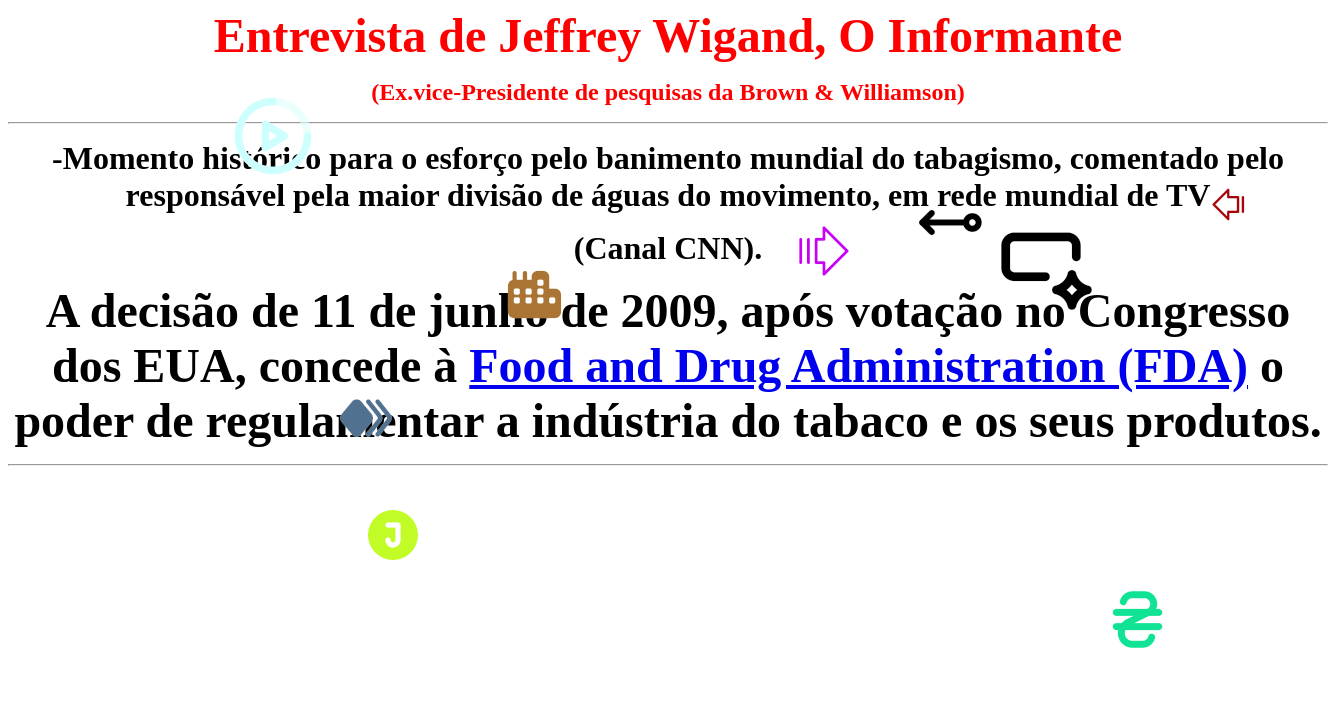  Describe the element at coordinates (950, 222) in the screenshot. I see `go back to the previous screen` at that location.